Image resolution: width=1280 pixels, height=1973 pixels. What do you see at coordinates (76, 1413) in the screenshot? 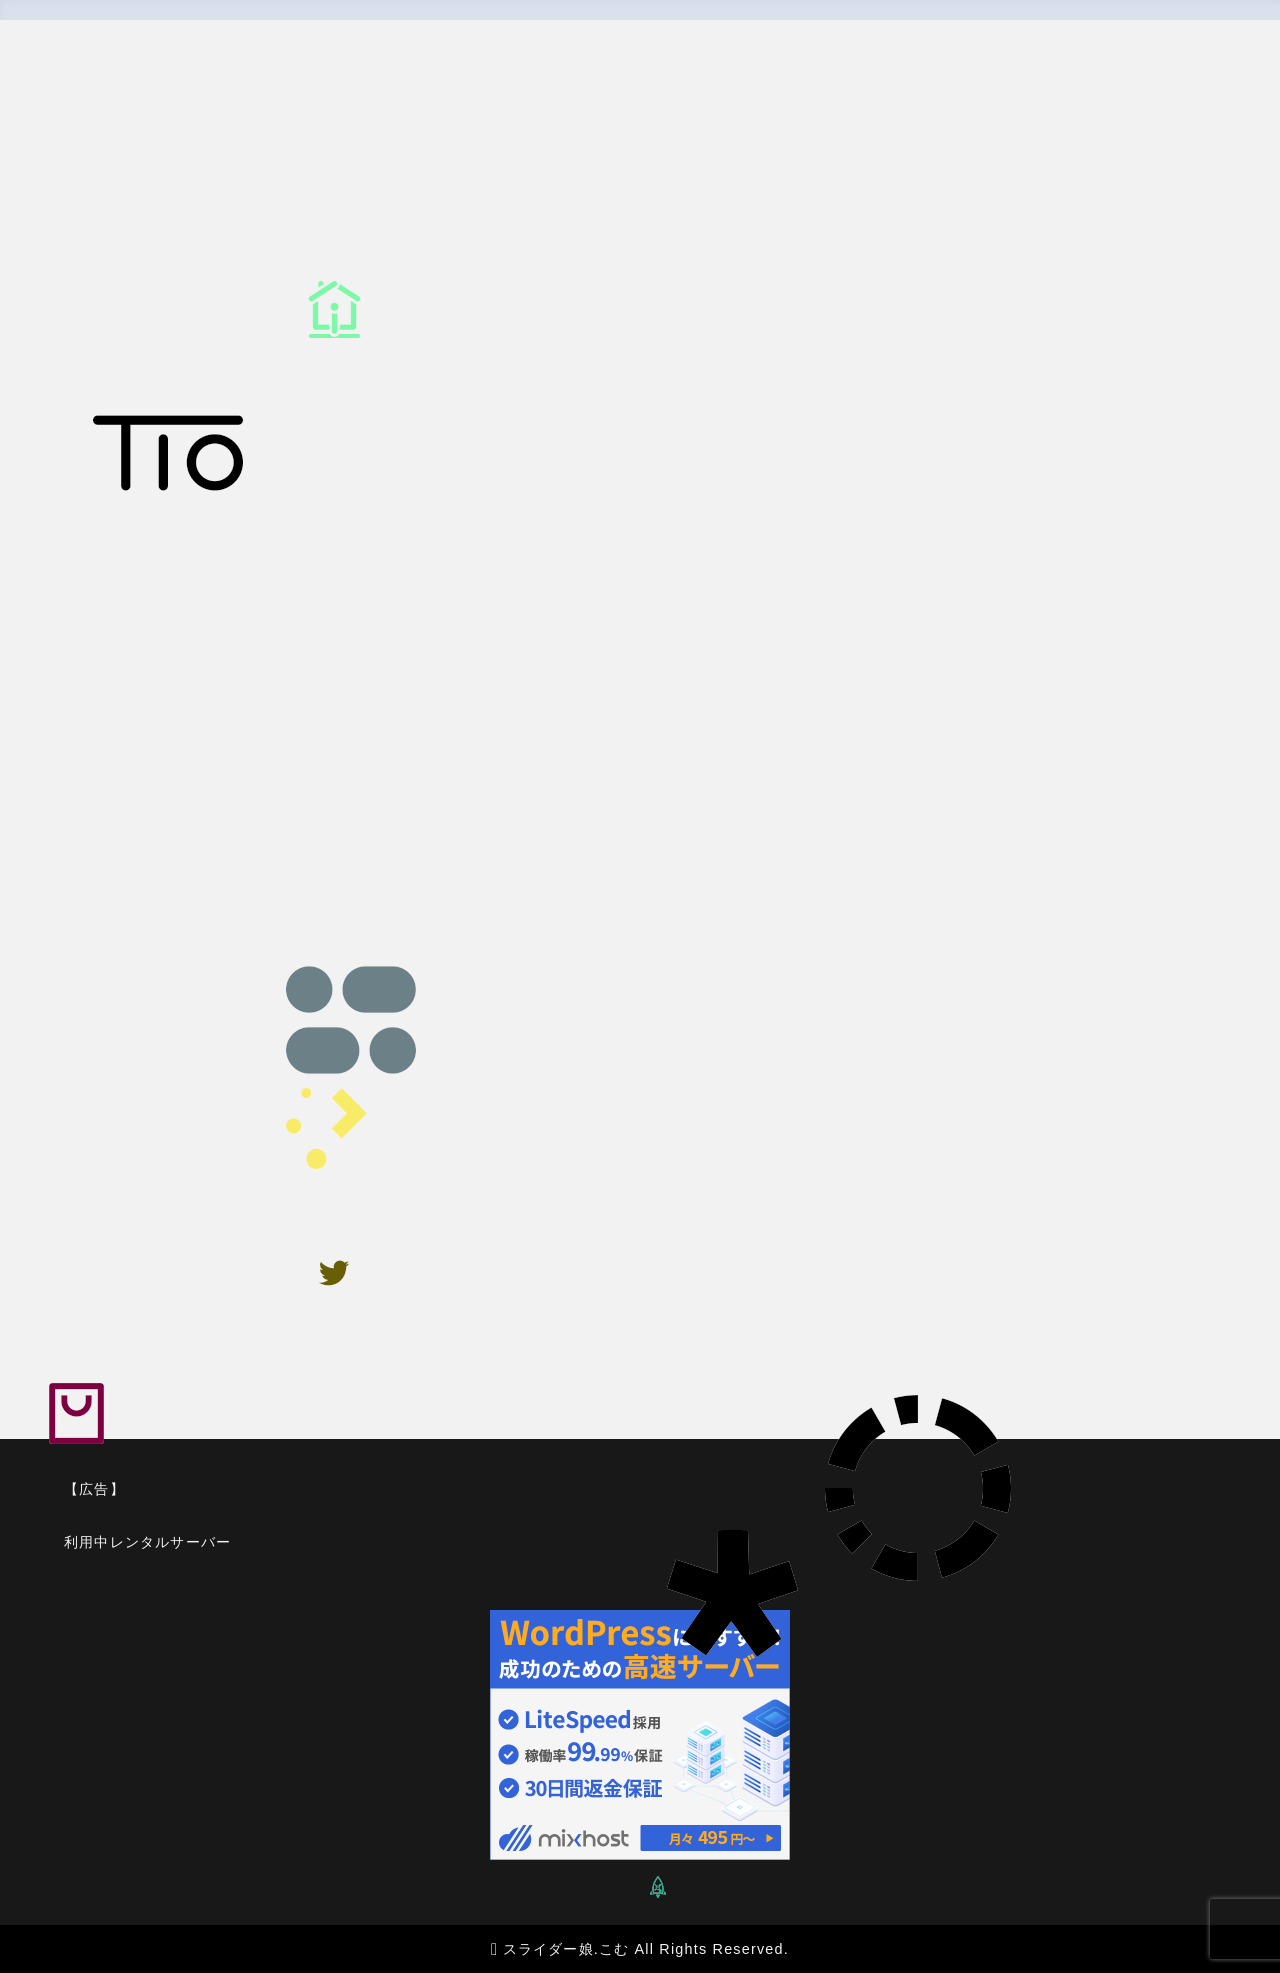
I see `view your shopping bag` at bounding box center [76, 1413].